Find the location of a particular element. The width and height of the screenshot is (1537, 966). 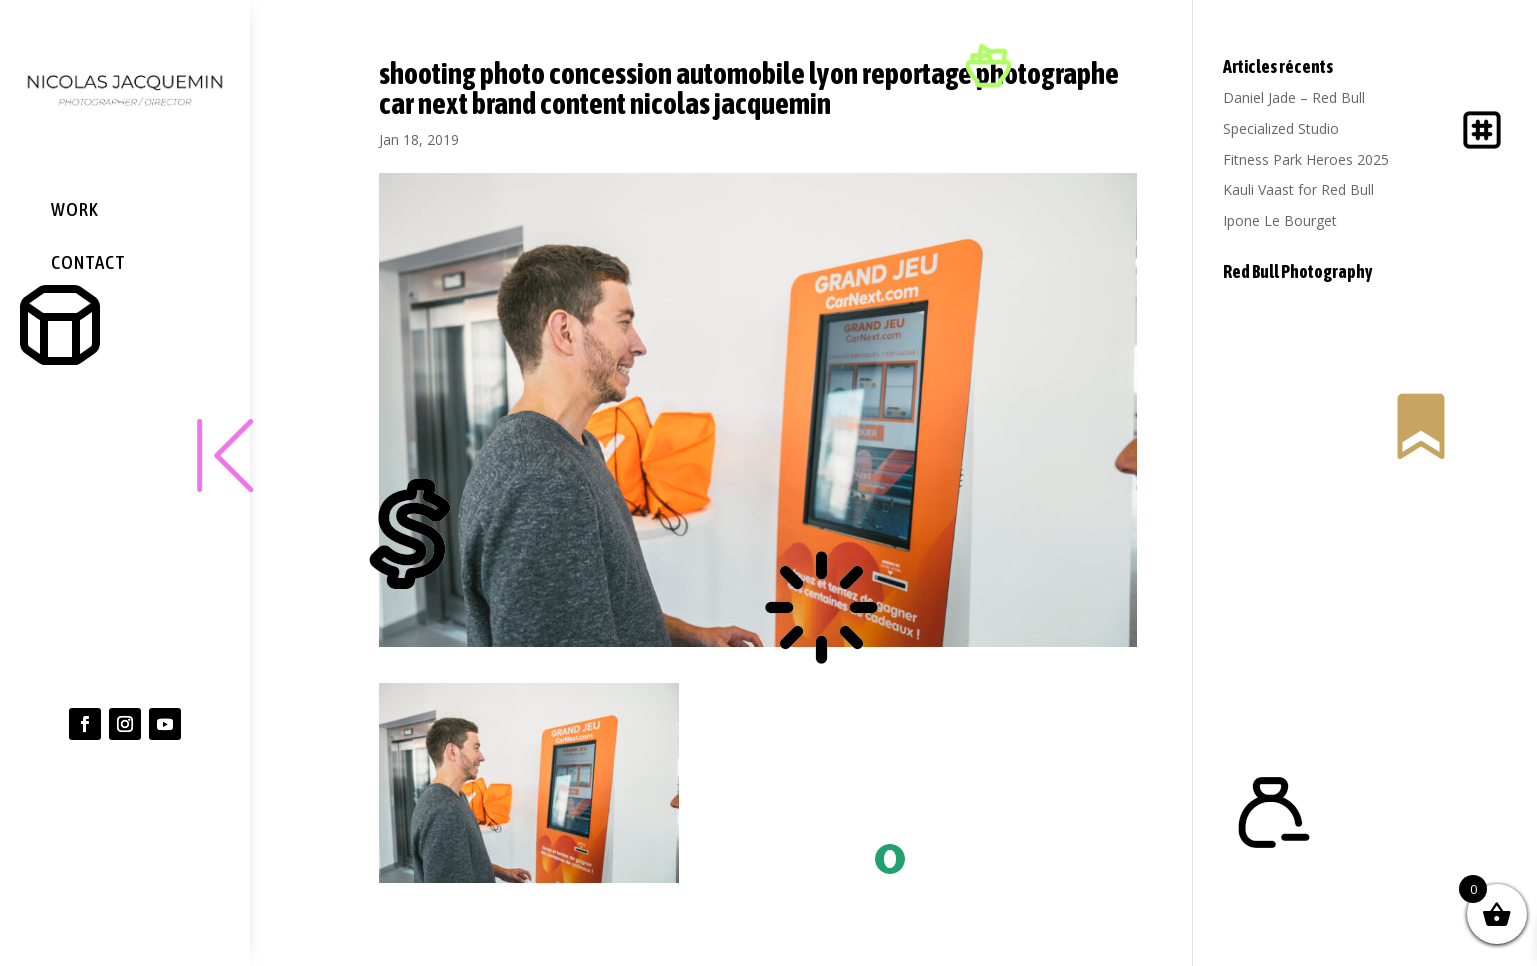

view salad or healthy food options is located at coordinates (988, 64).